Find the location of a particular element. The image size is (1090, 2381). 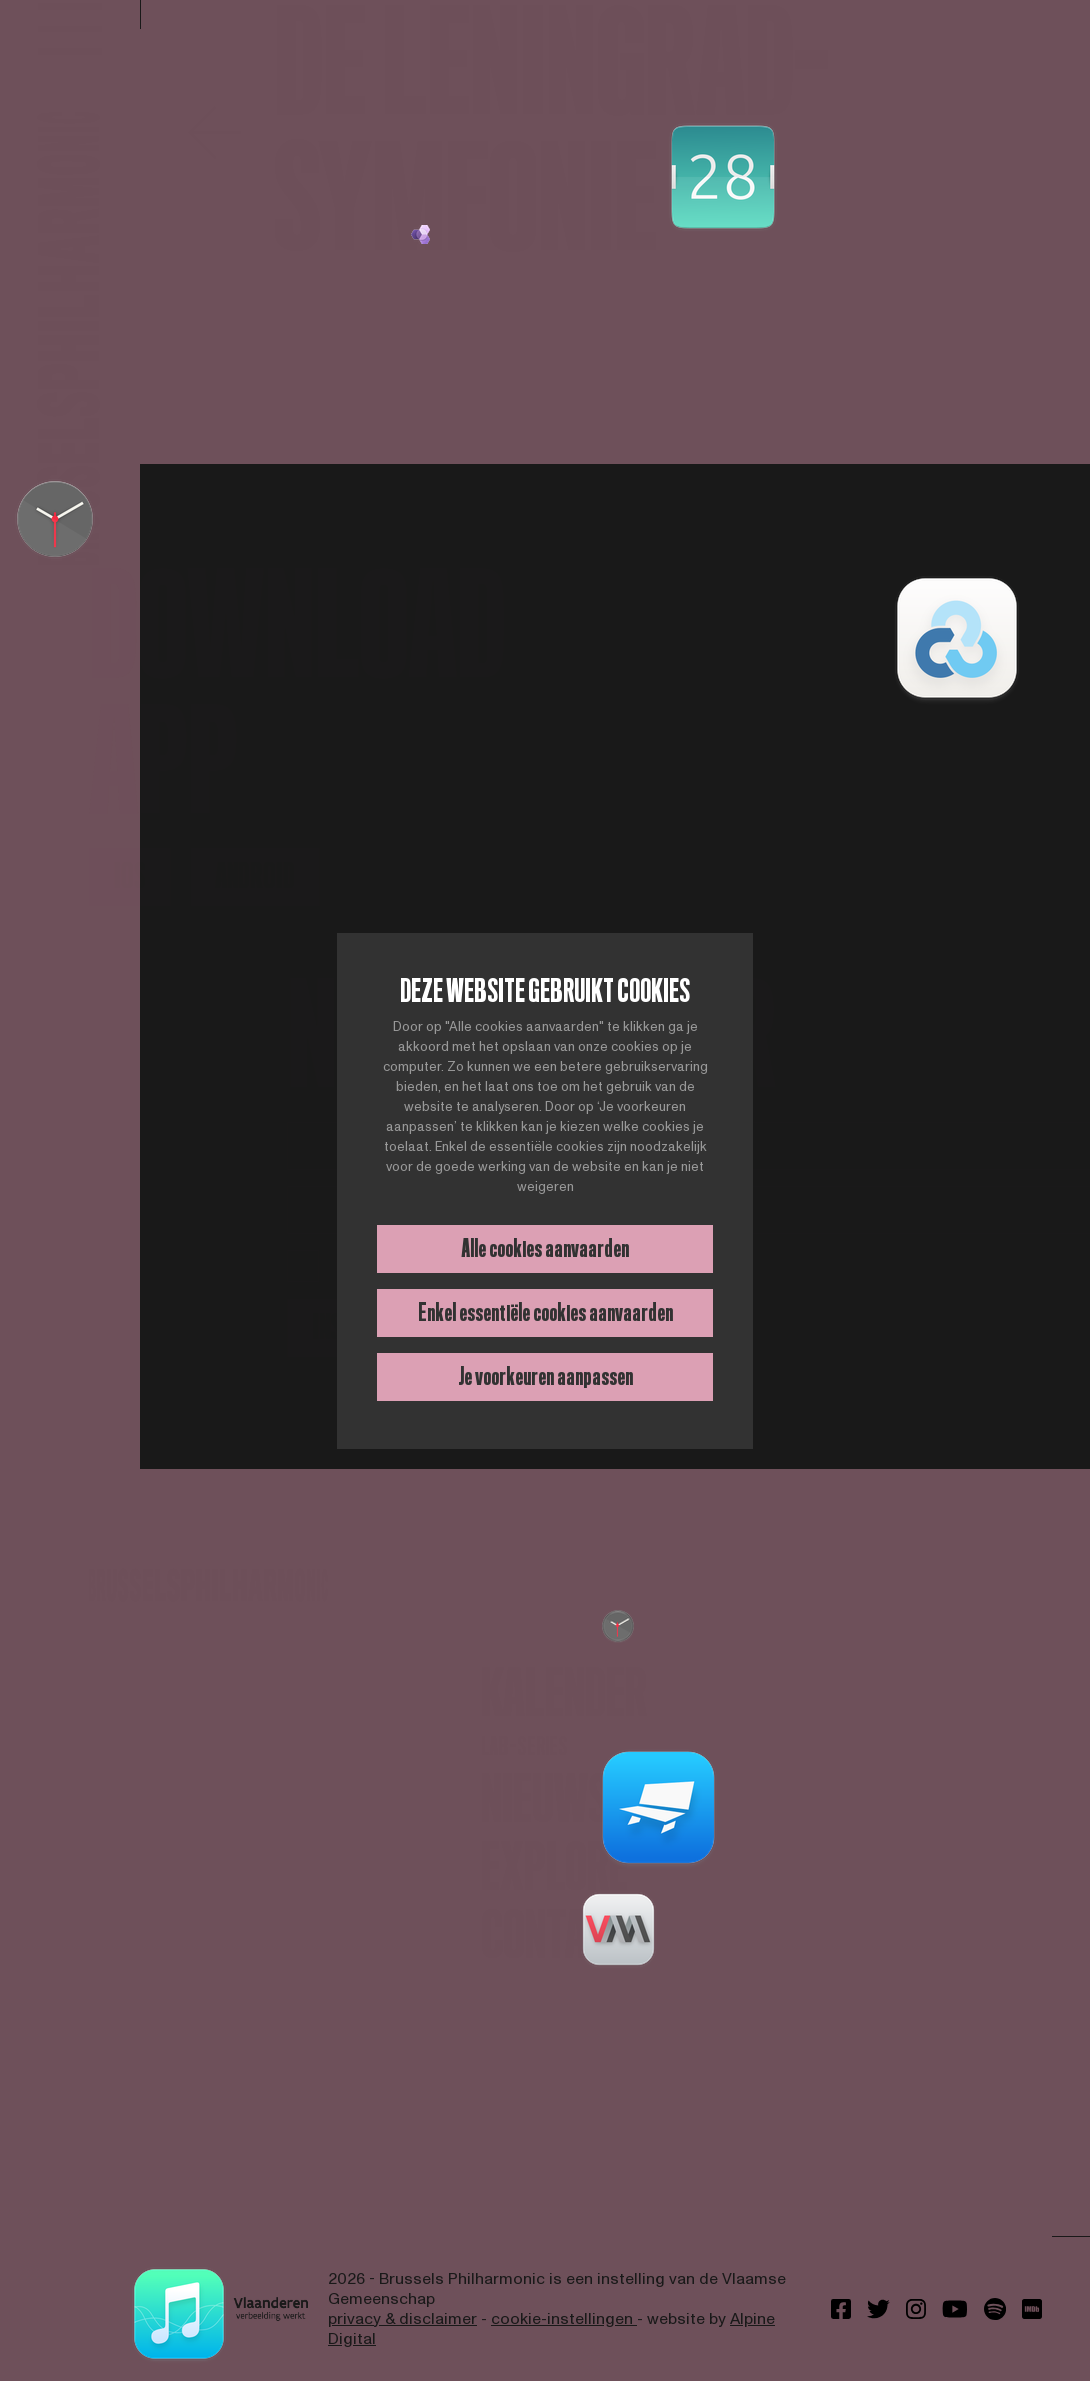

open the microsoft store app is located at coordinates (420, 234).